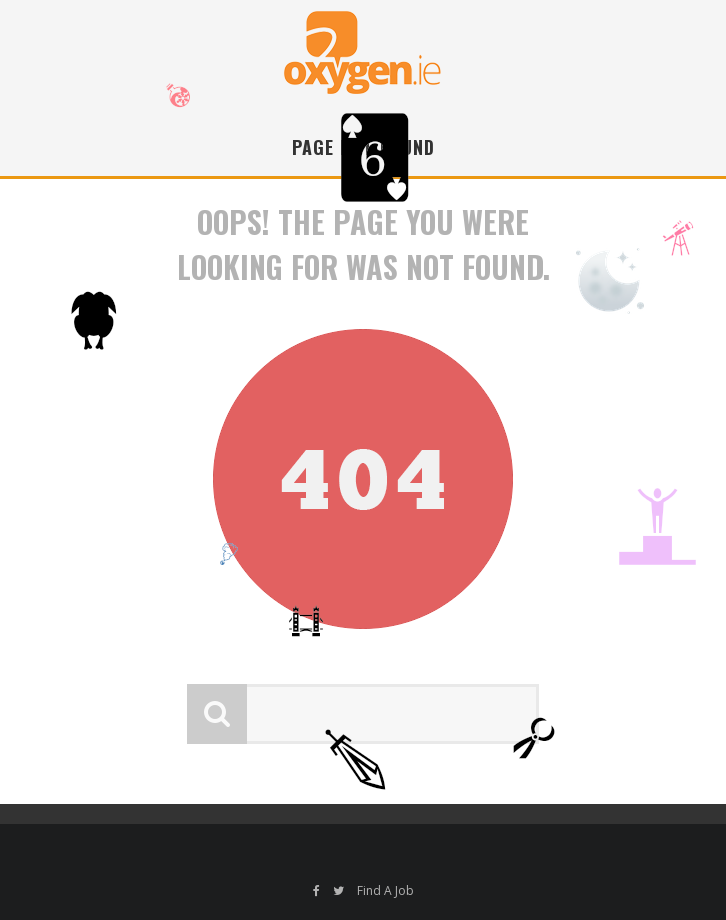 The image size is (726, 920). I want to click on explore or discover new content, so click(678, 238).